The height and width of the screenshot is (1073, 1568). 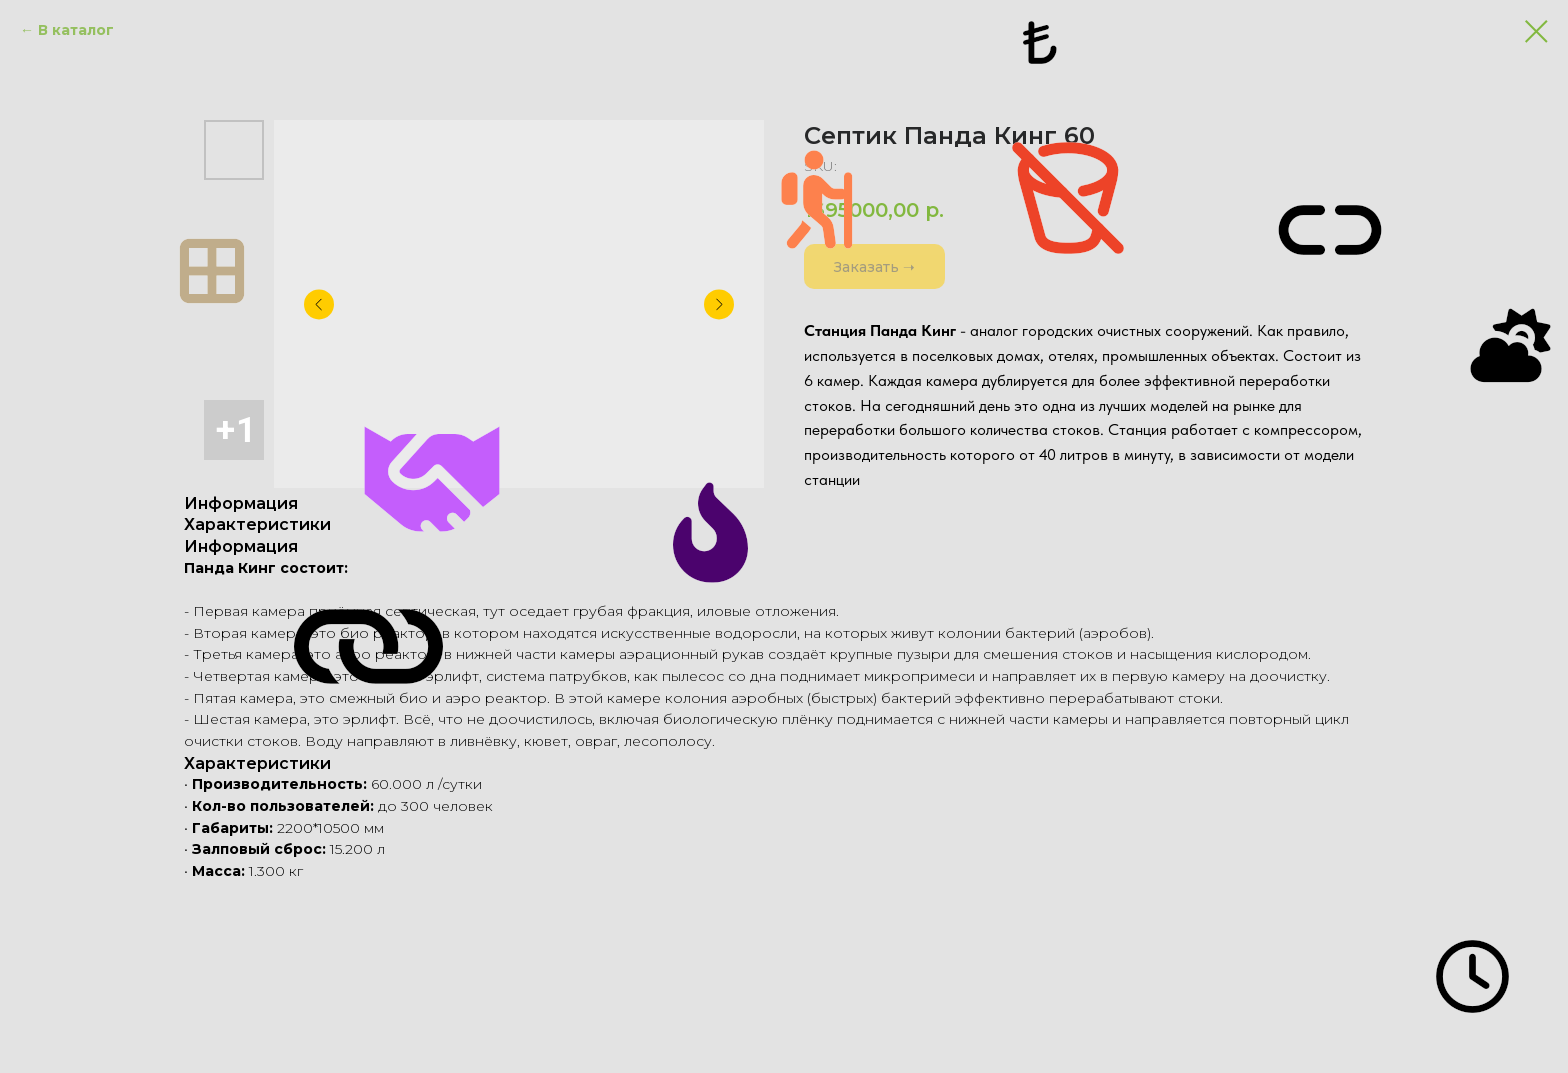 I want to click on switch to grid view, so click(x=212, y=271).